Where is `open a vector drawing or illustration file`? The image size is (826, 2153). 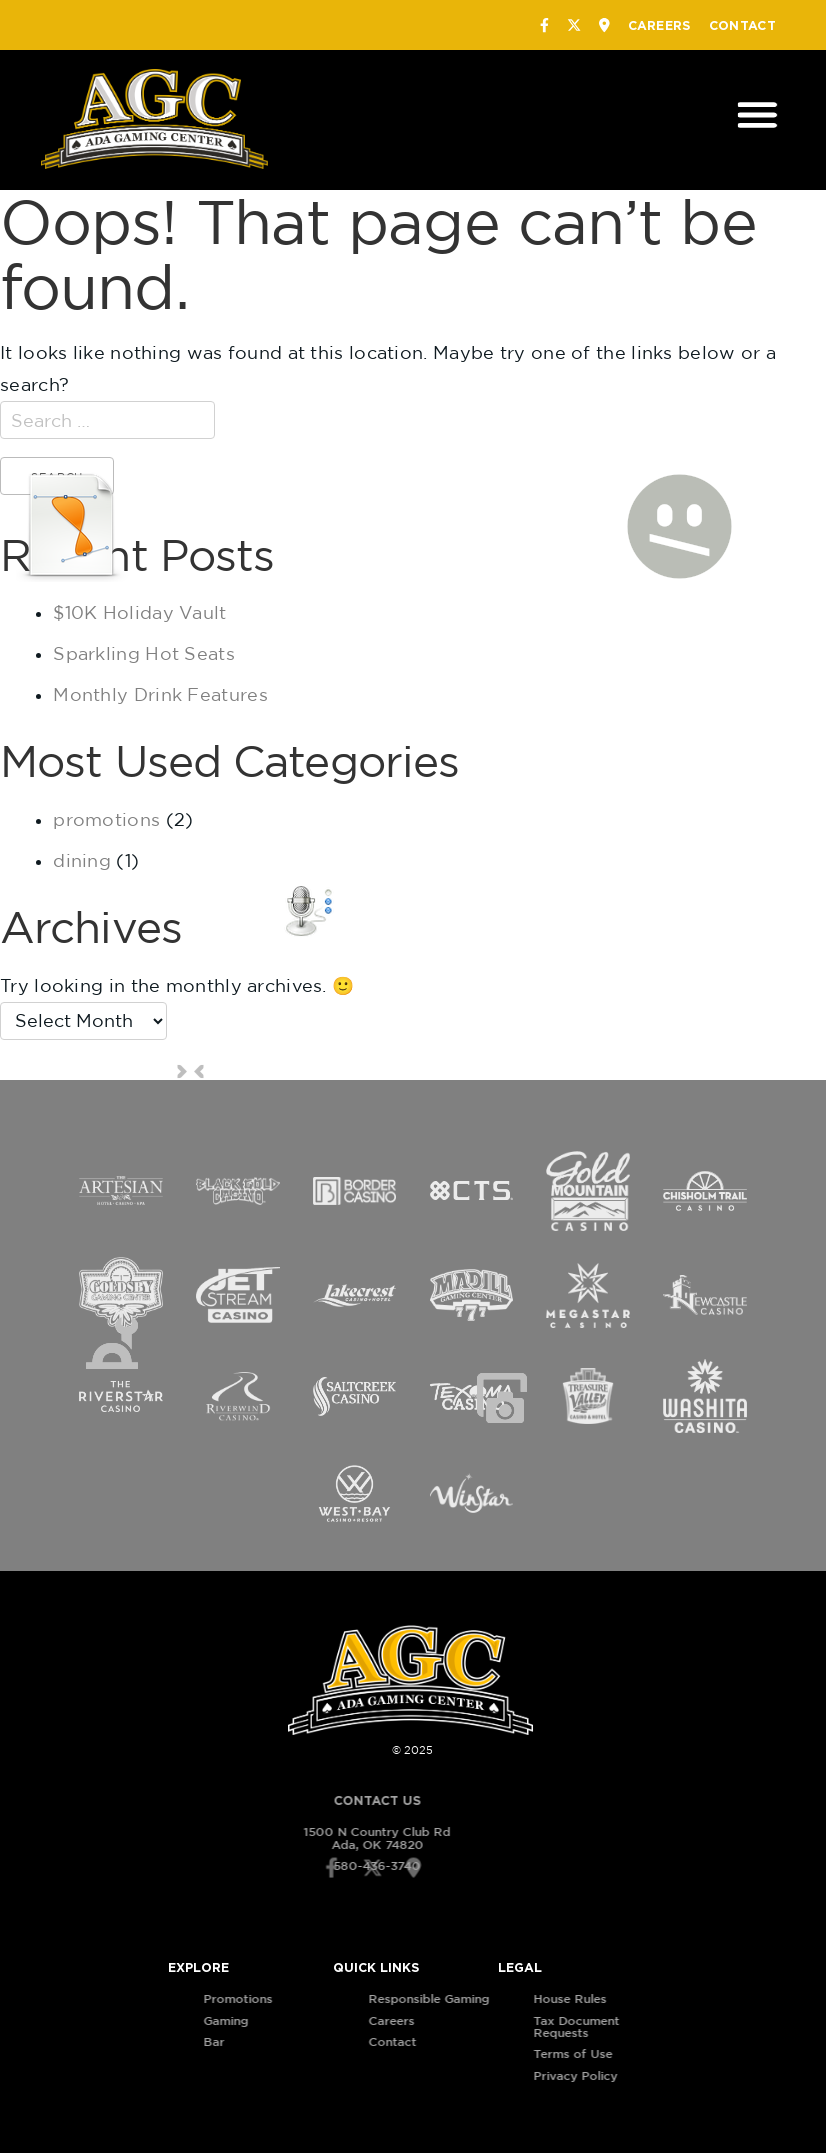
open a vector drawing or illustration file is located at coordinates (73, 525).